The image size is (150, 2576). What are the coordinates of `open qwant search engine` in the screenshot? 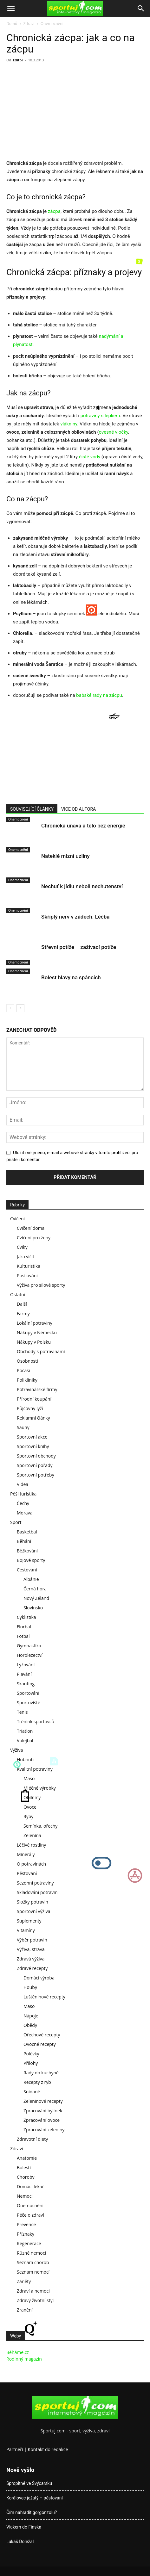 It's located at (31, 2328).